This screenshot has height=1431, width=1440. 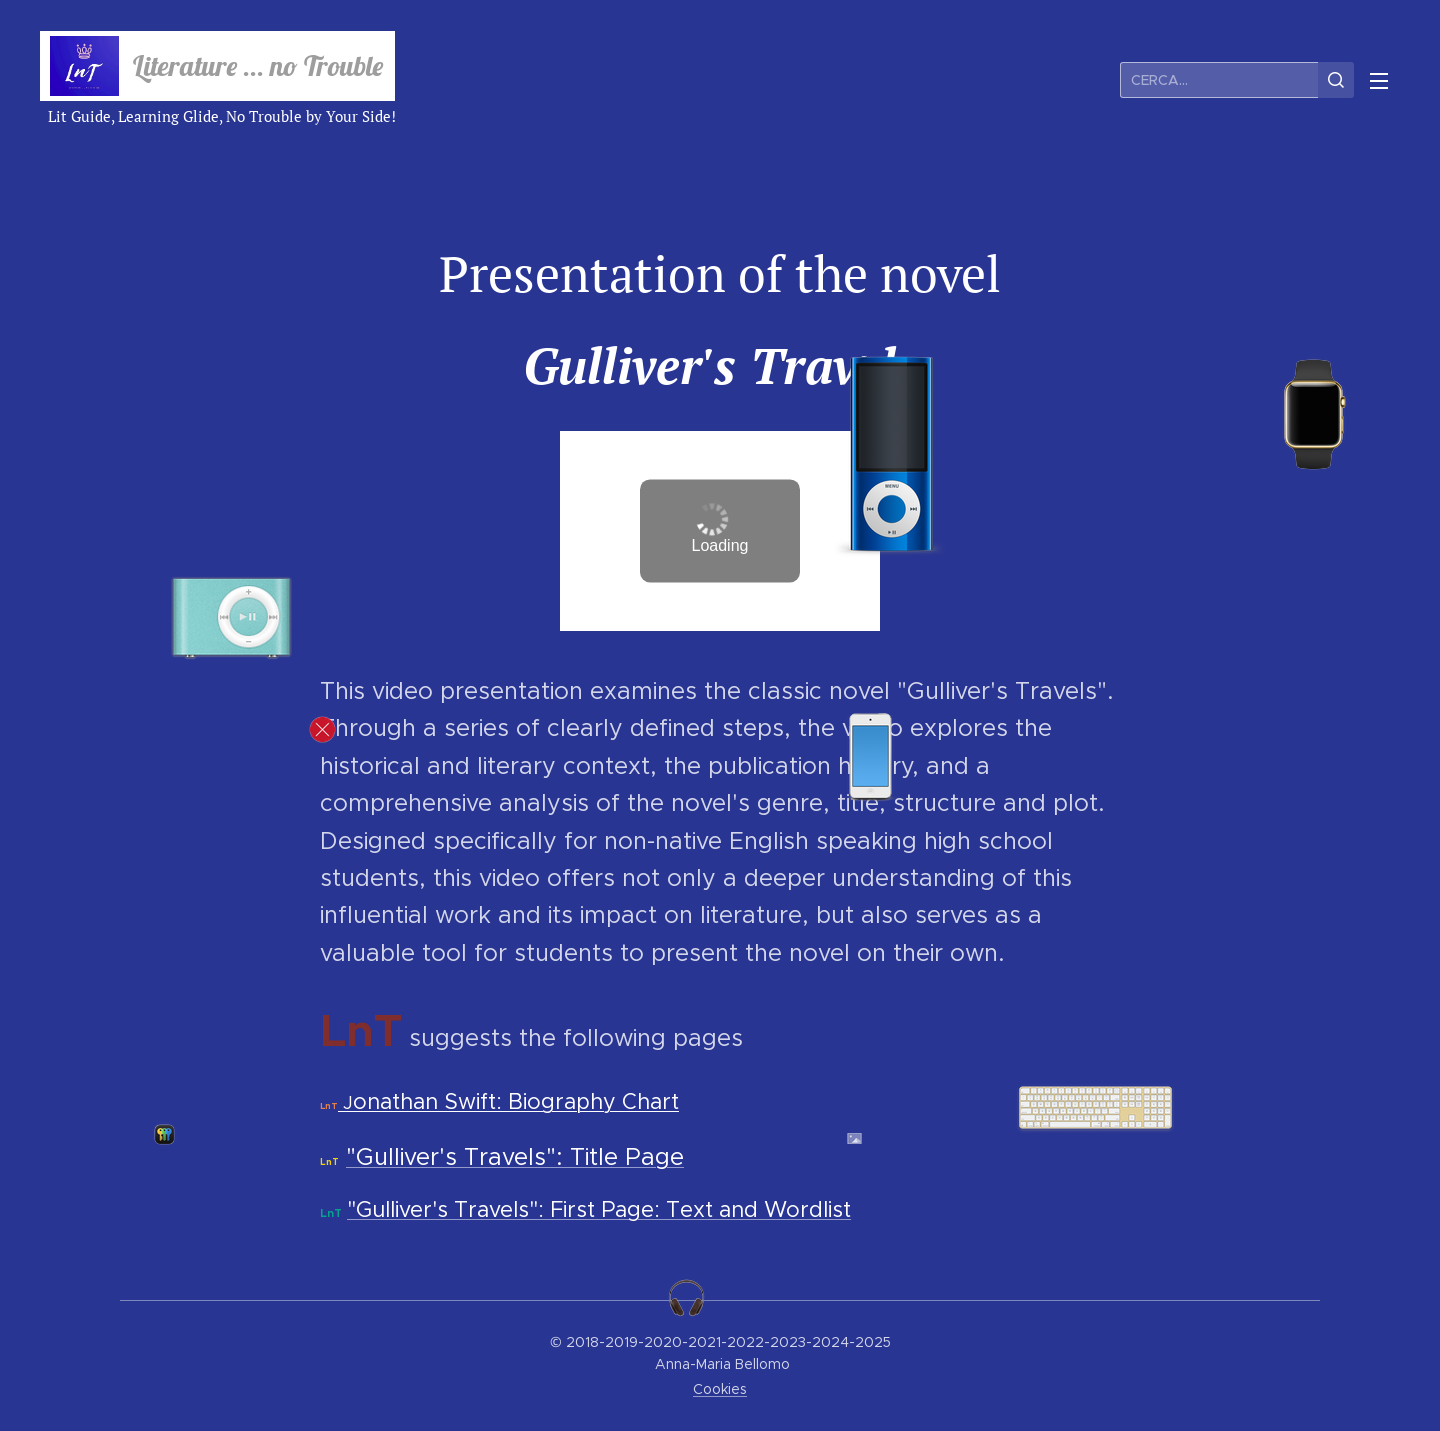 What do you see at coordinates (322, 729) in the screenshot?
I see `indicates a file or content that cannot be read or accessed` at bounding box center [322, 729].